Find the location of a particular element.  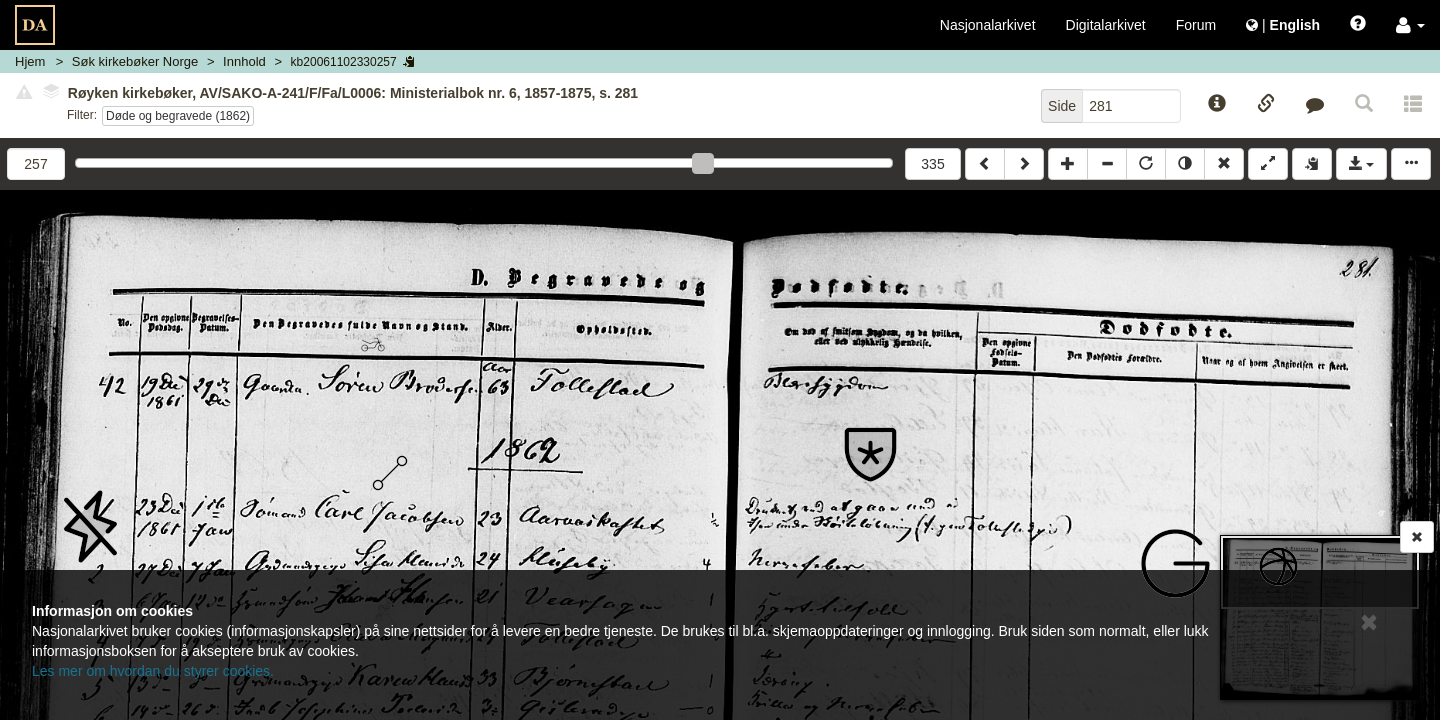

draw a line segment between two points is located at coordinates (390, 473).